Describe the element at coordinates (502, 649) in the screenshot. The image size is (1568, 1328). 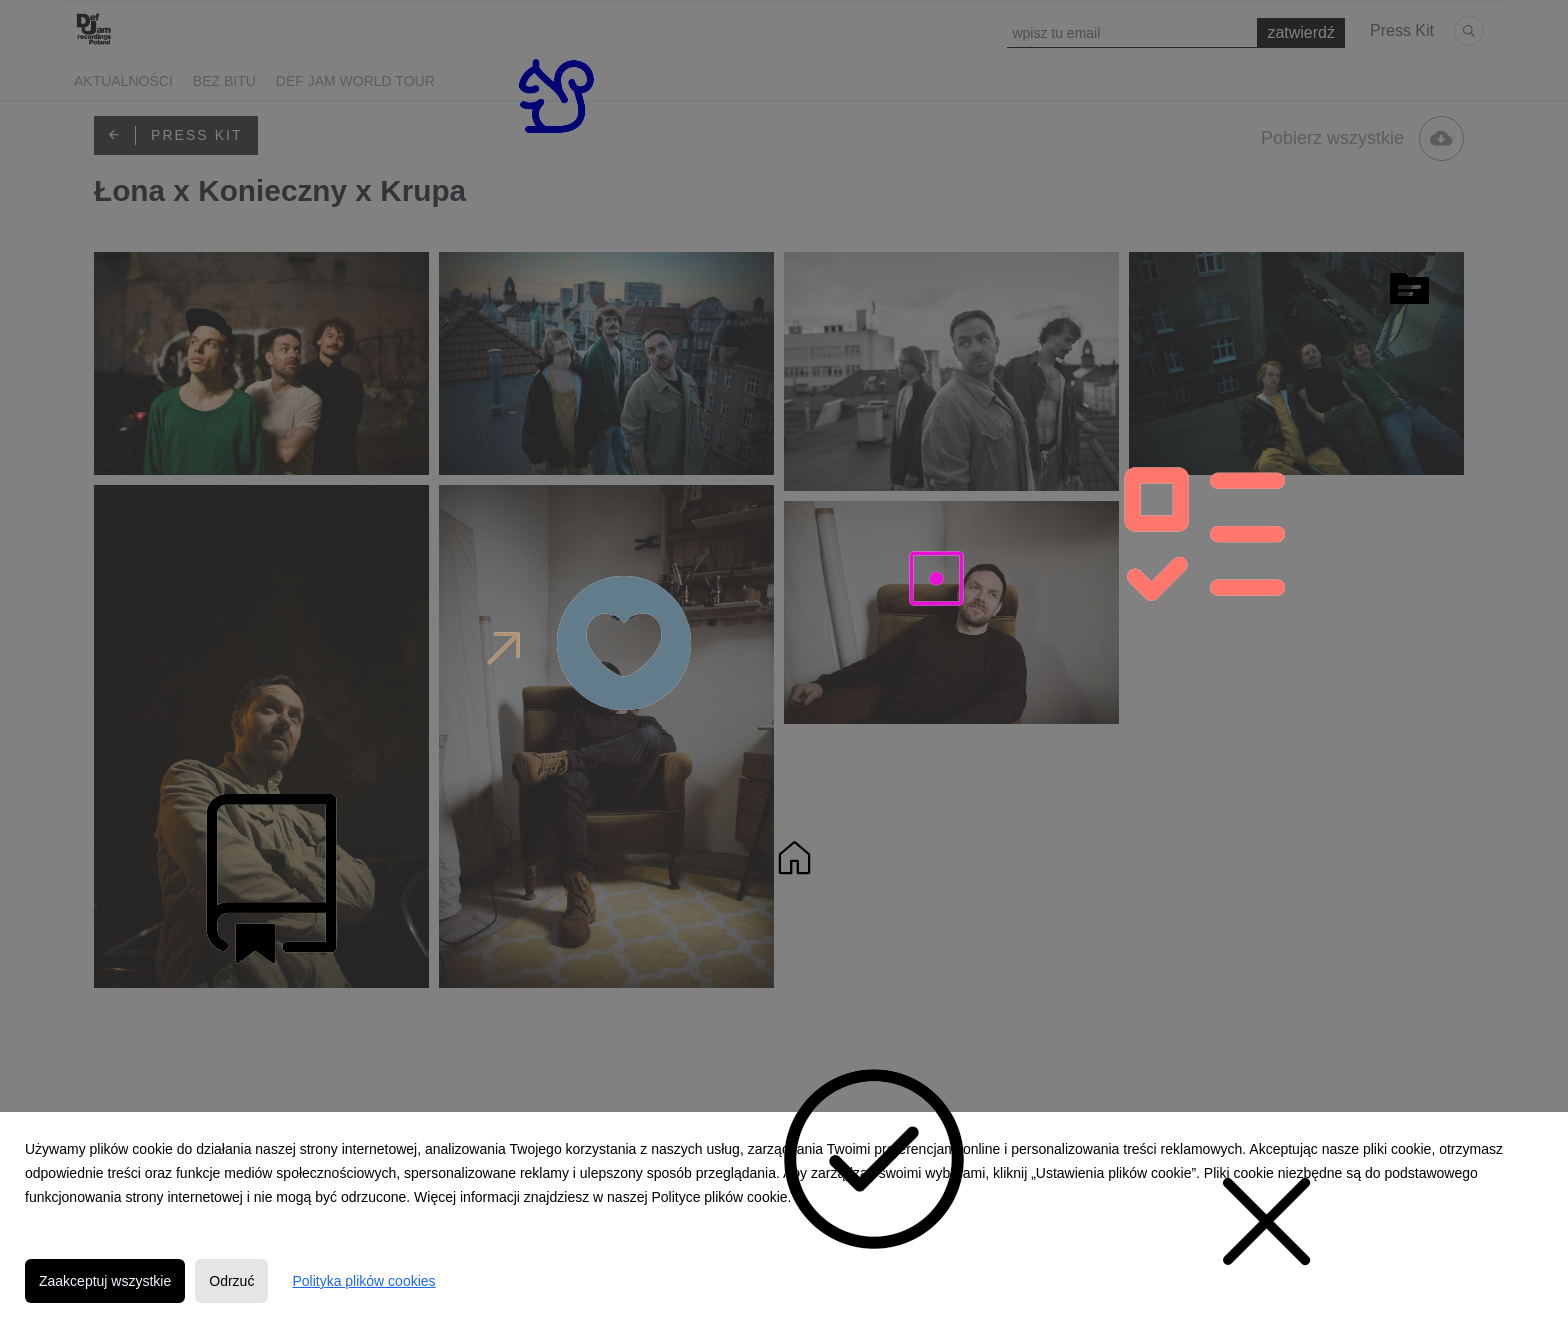
I see `open link in new tab or window` at that location.